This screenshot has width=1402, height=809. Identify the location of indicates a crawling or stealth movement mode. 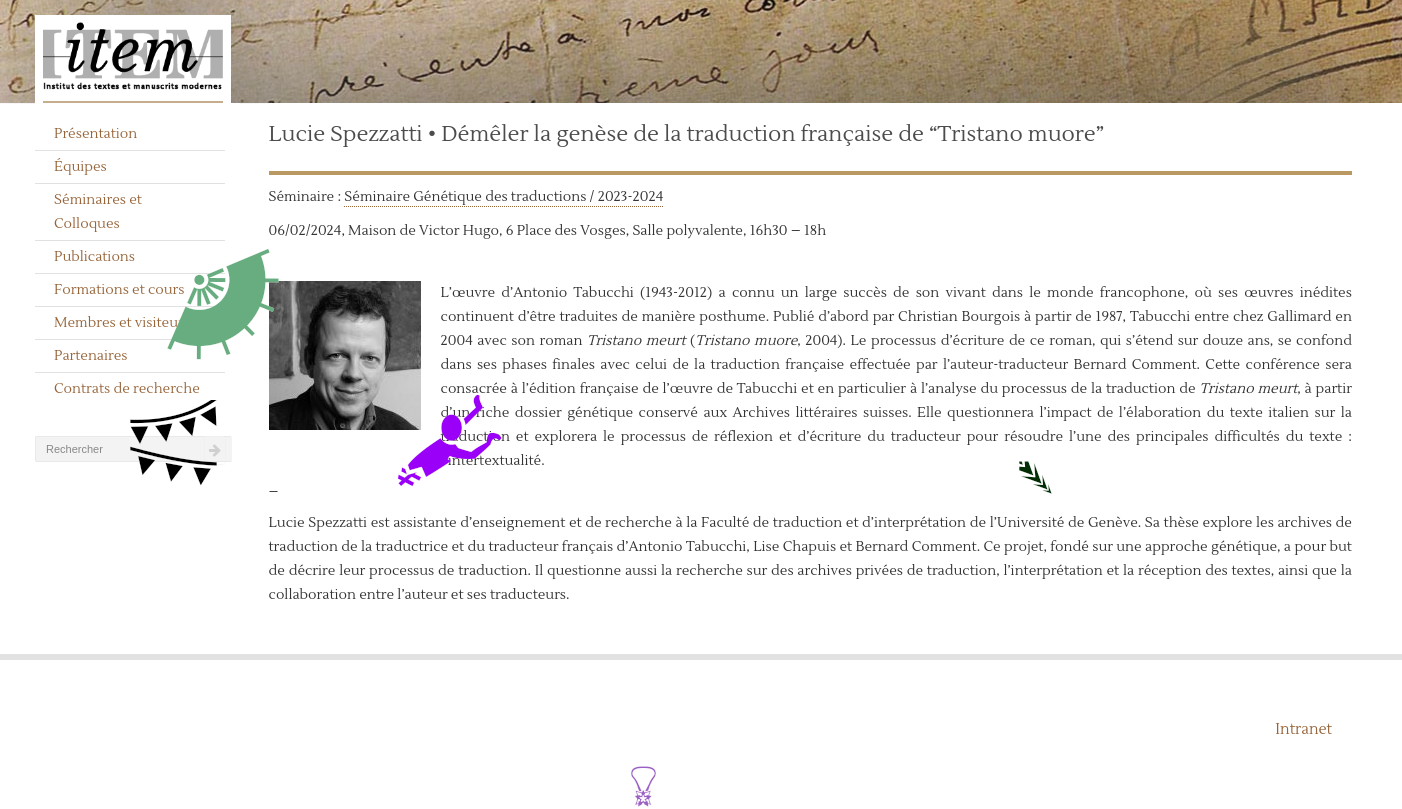
(449, 440).